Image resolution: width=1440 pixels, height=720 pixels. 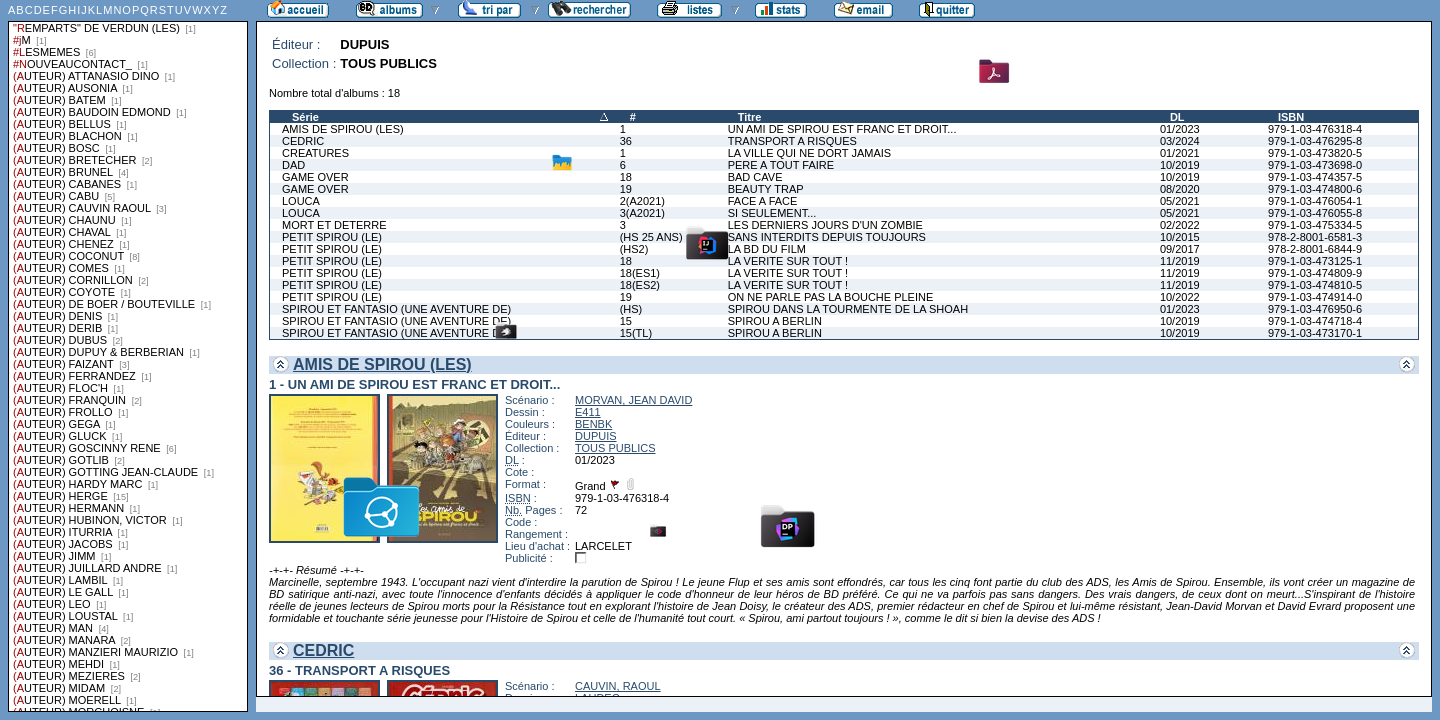 I want to click on open folder to view contents, so click(x=562, y=163).